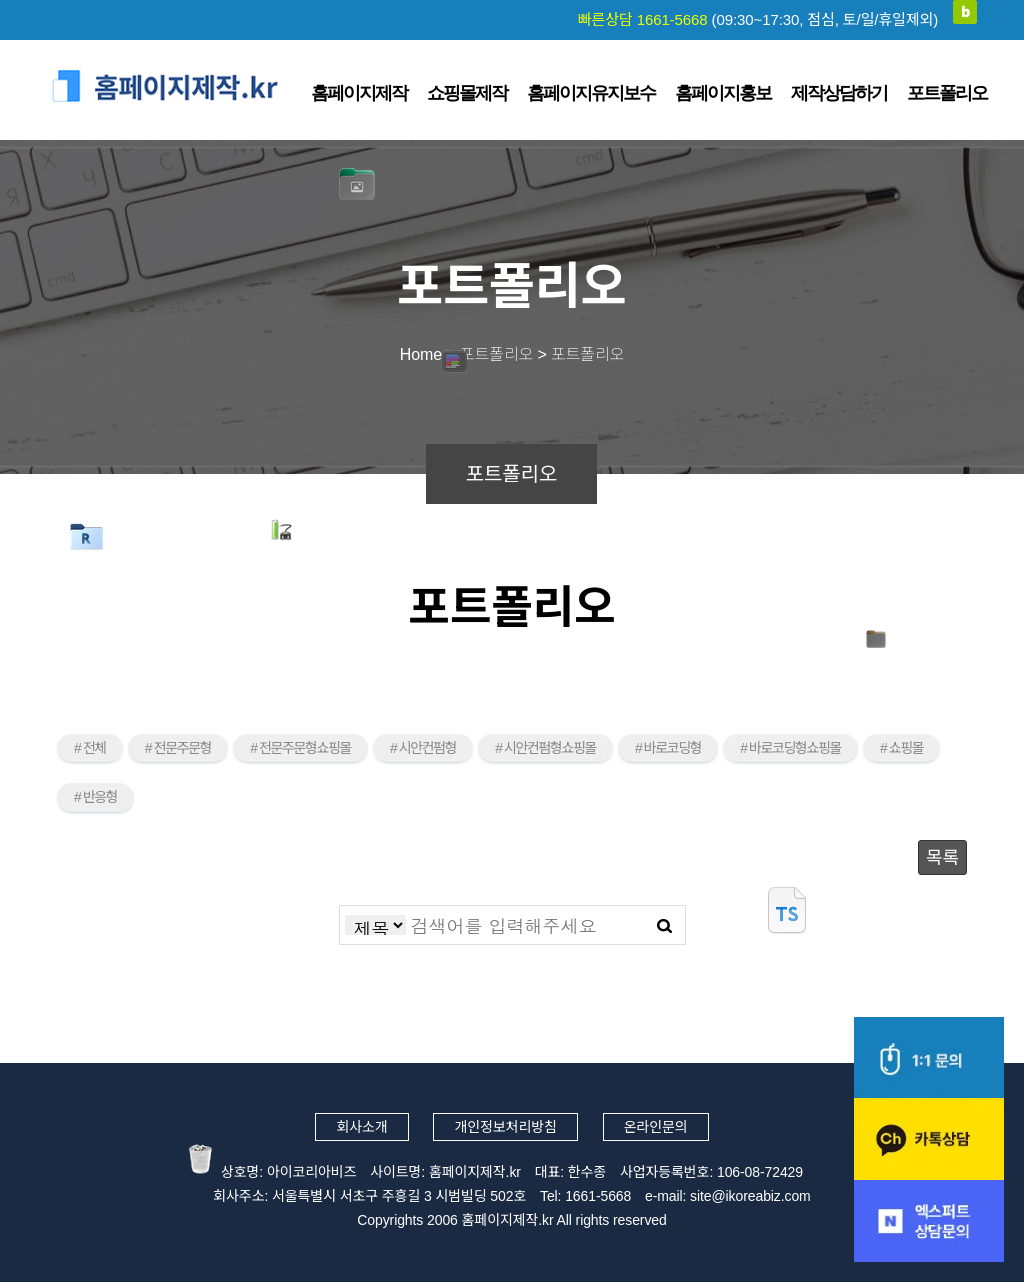  Describe the element at coordinates (787, 910) in the screenshot. I see `a typescript source code file` at that location.